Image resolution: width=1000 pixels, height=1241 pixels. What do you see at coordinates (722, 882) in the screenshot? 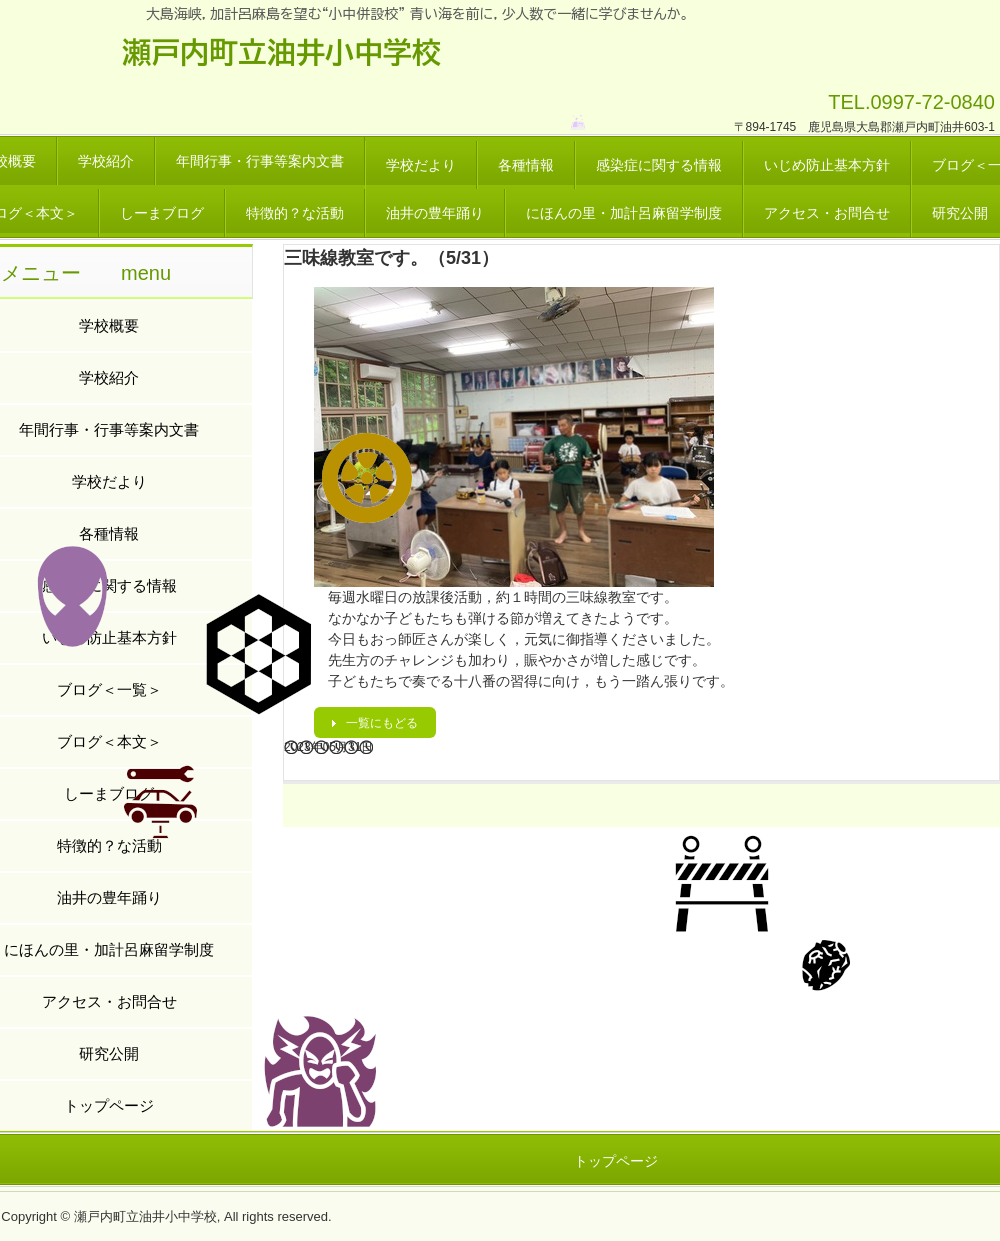
I see `indicates a blocked or restricted area` at bounding box center [722, 882].